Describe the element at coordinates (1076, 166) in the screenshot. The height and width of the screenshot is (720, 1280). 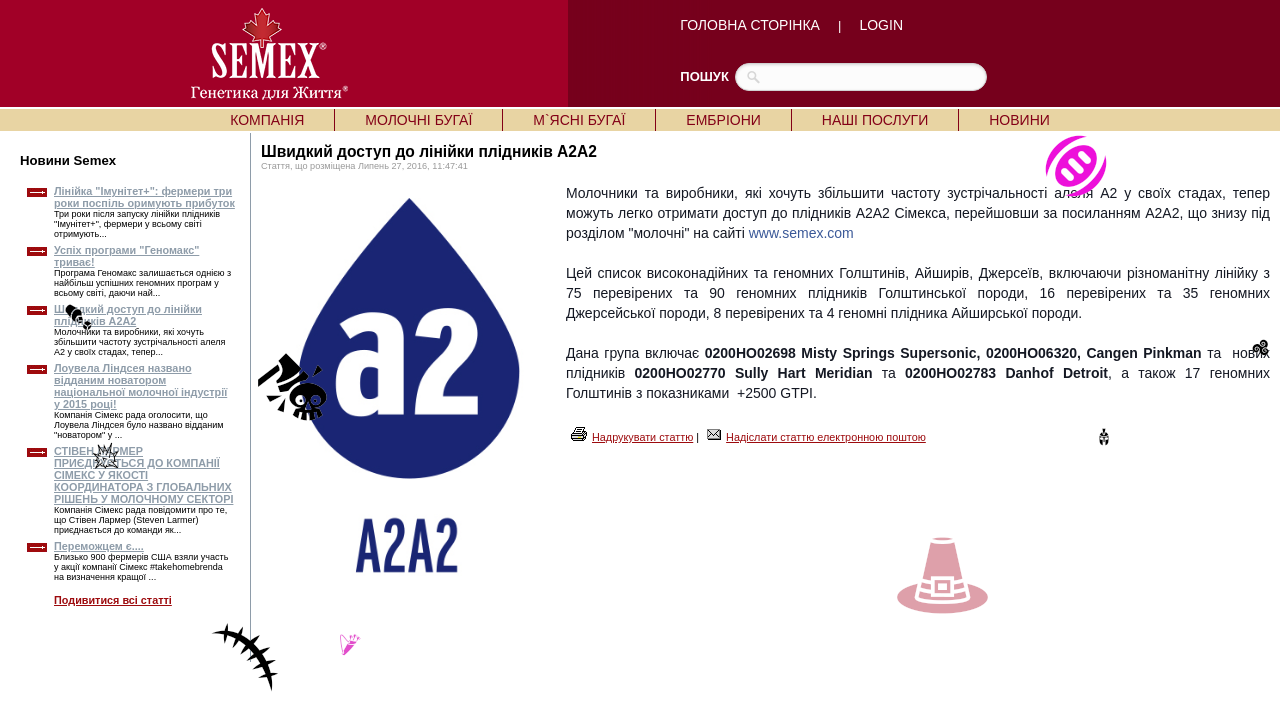
I see `abstract logo or brand identity element` at that location.